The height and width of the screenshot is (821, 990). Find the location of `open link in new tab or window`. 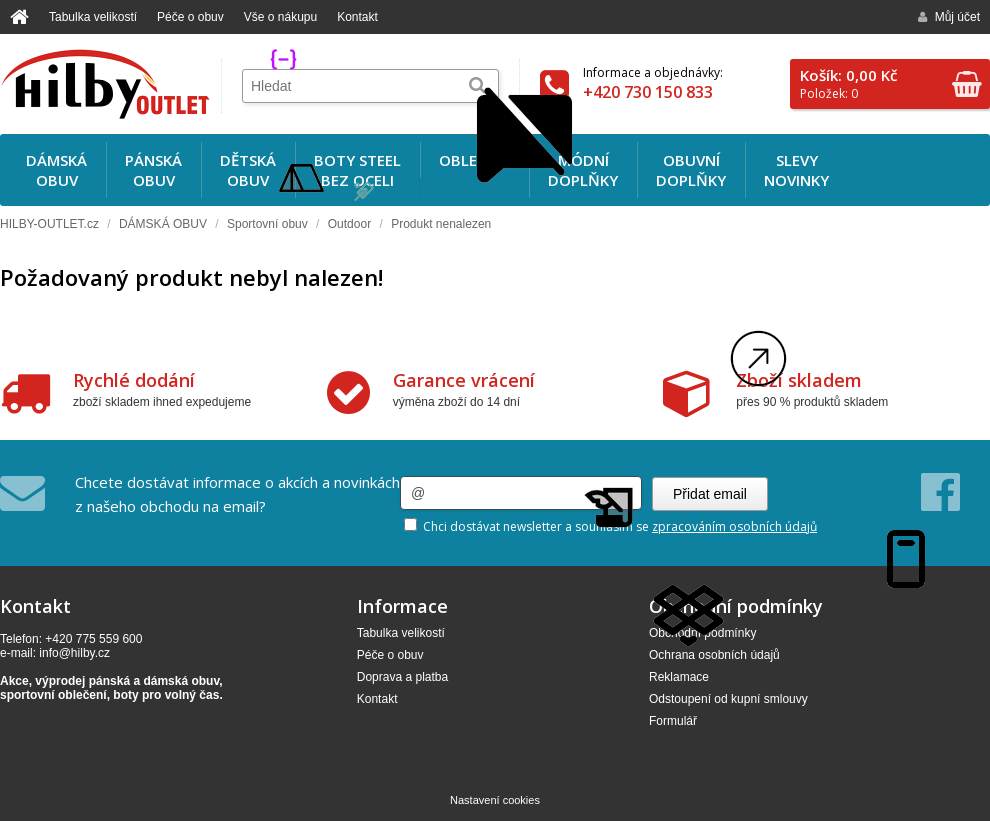

open link in new tab or window is located at coordinates (758, 358).